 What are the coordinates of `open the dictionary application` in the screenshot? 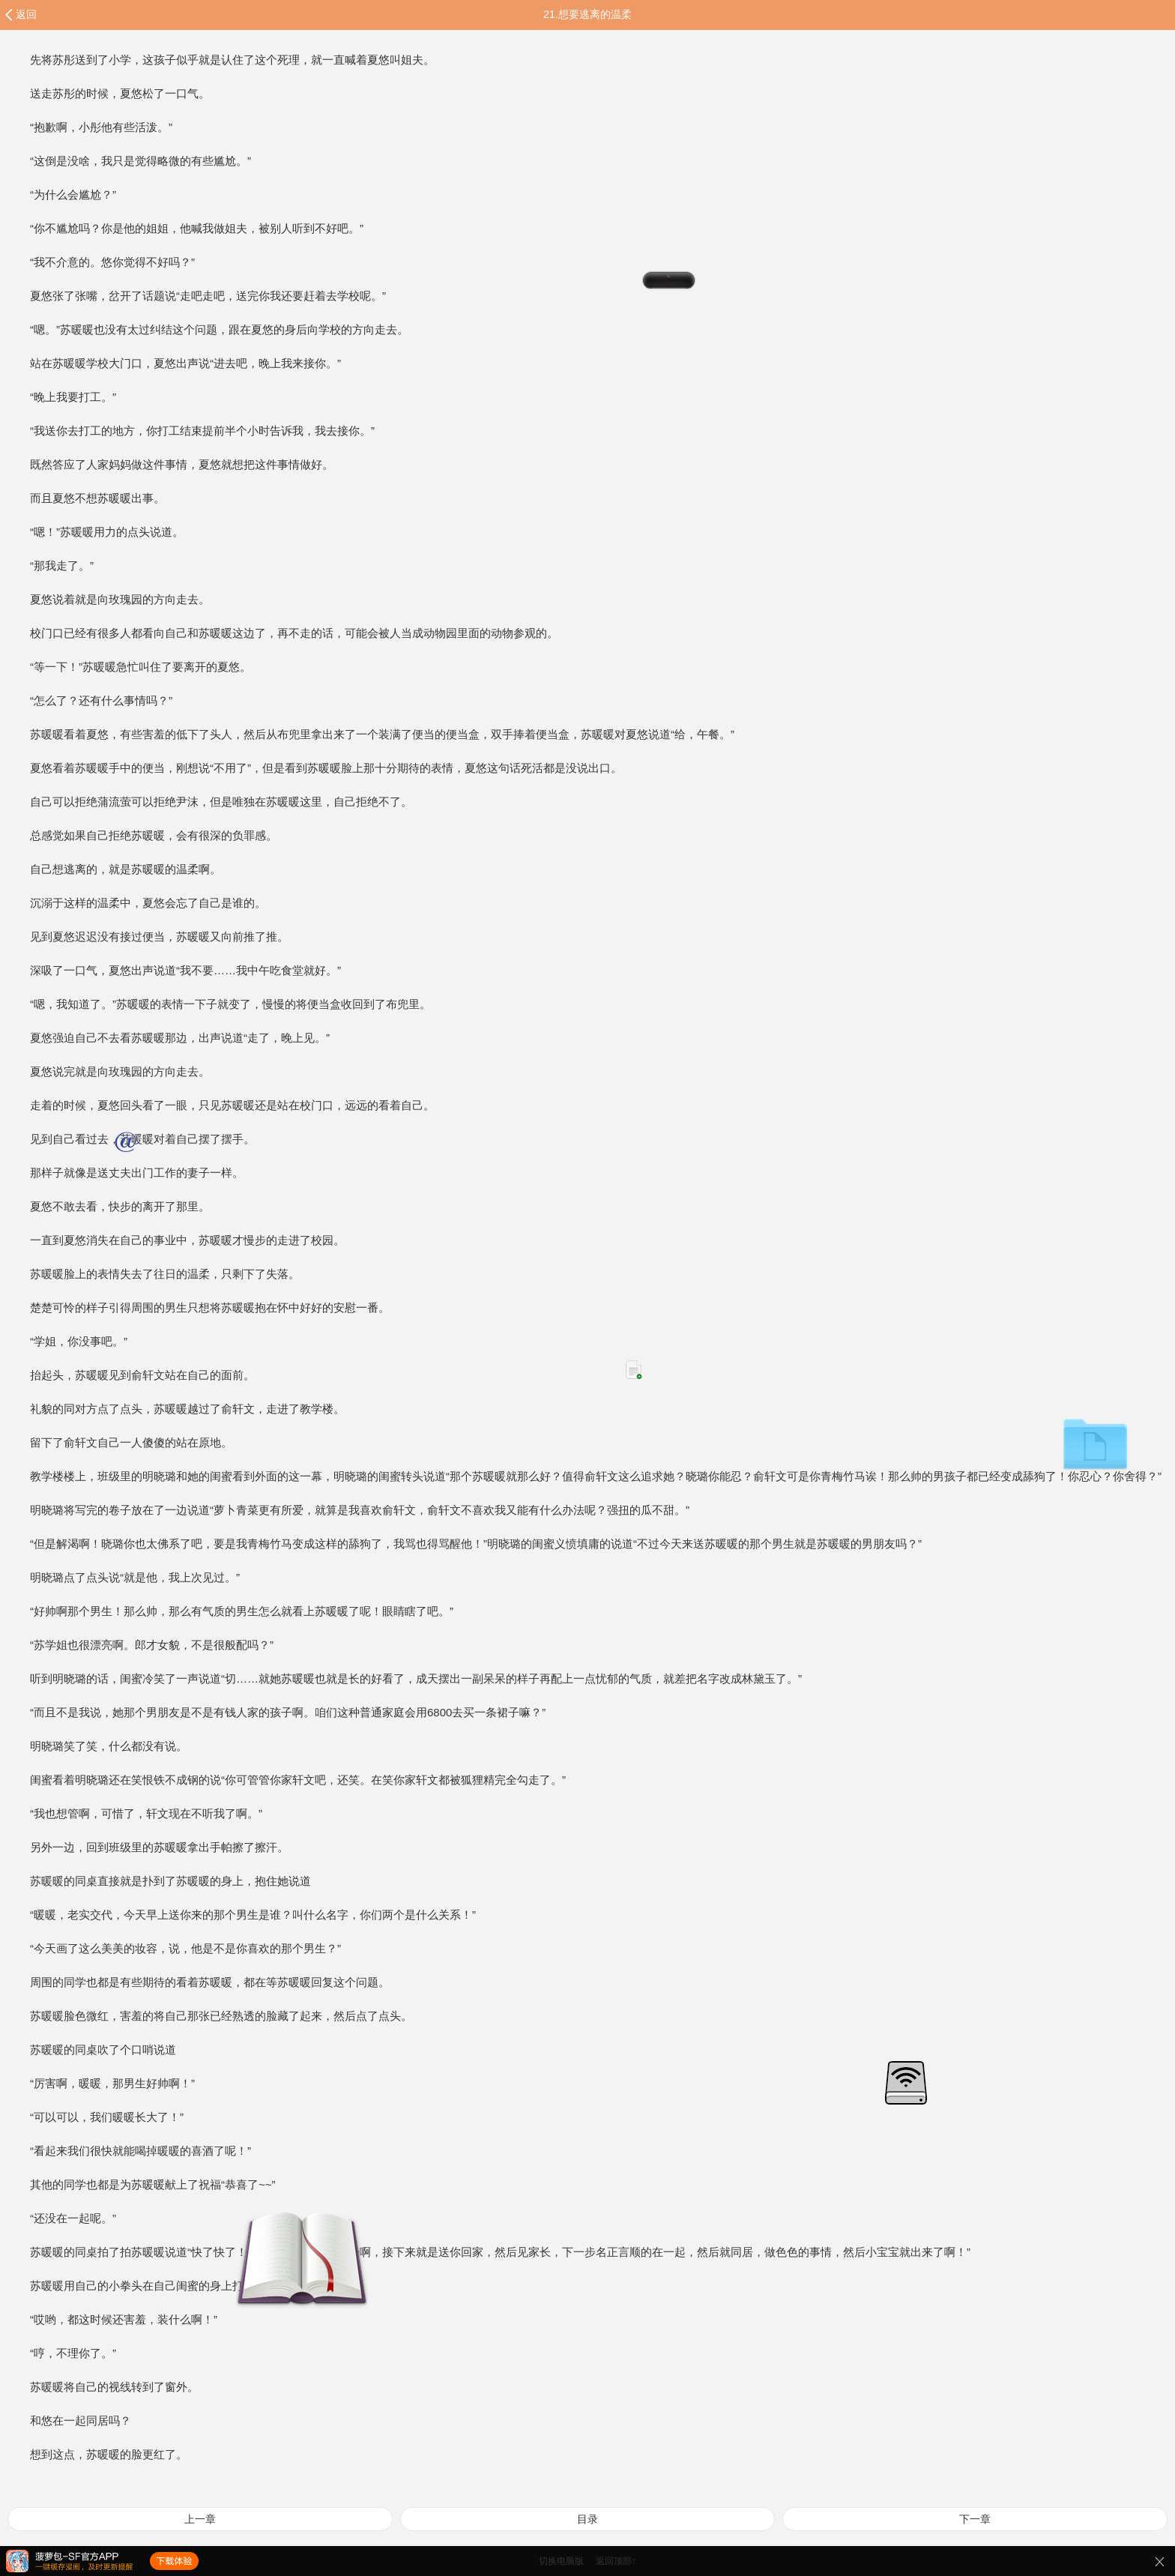 It's located at (302, 2248).